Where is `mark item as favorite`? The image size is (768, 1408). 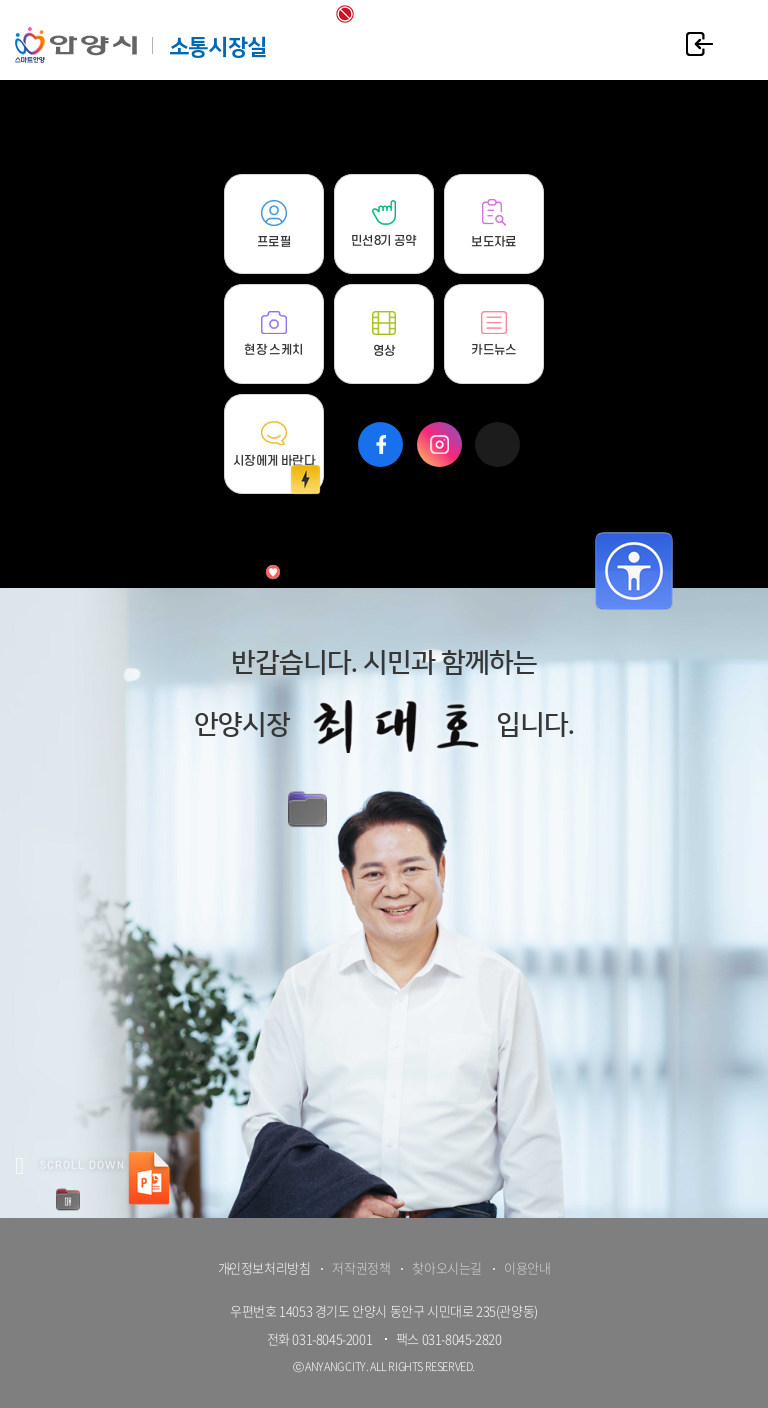
mark item as favorite is located at coordinates (273, 572).